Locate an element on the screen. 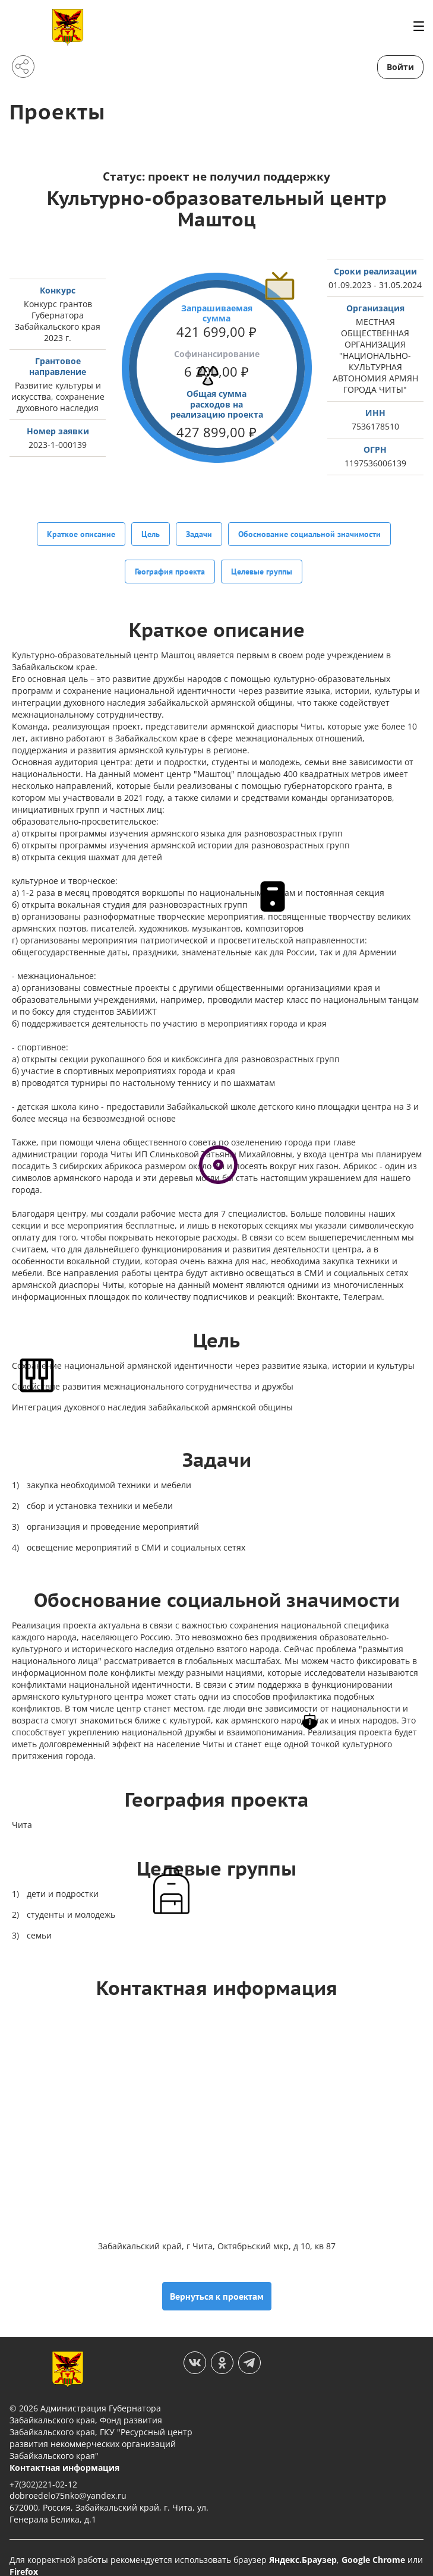 This screenshot has width=433, height=2576. access mobile device settings is located at coordinates (273, 896).